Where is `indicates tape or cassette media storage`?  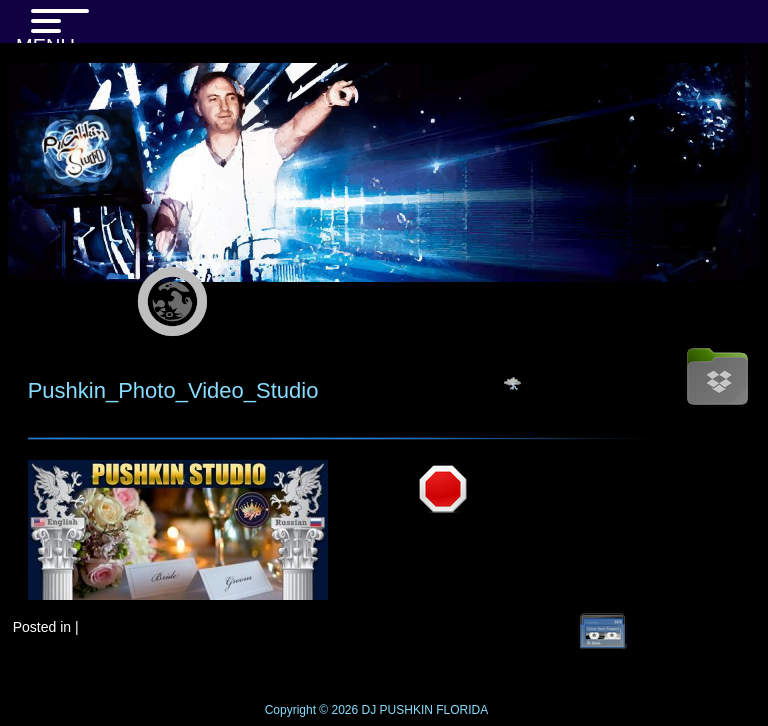
indicates tape or cassette media storage is located at coordinates (602, 632).